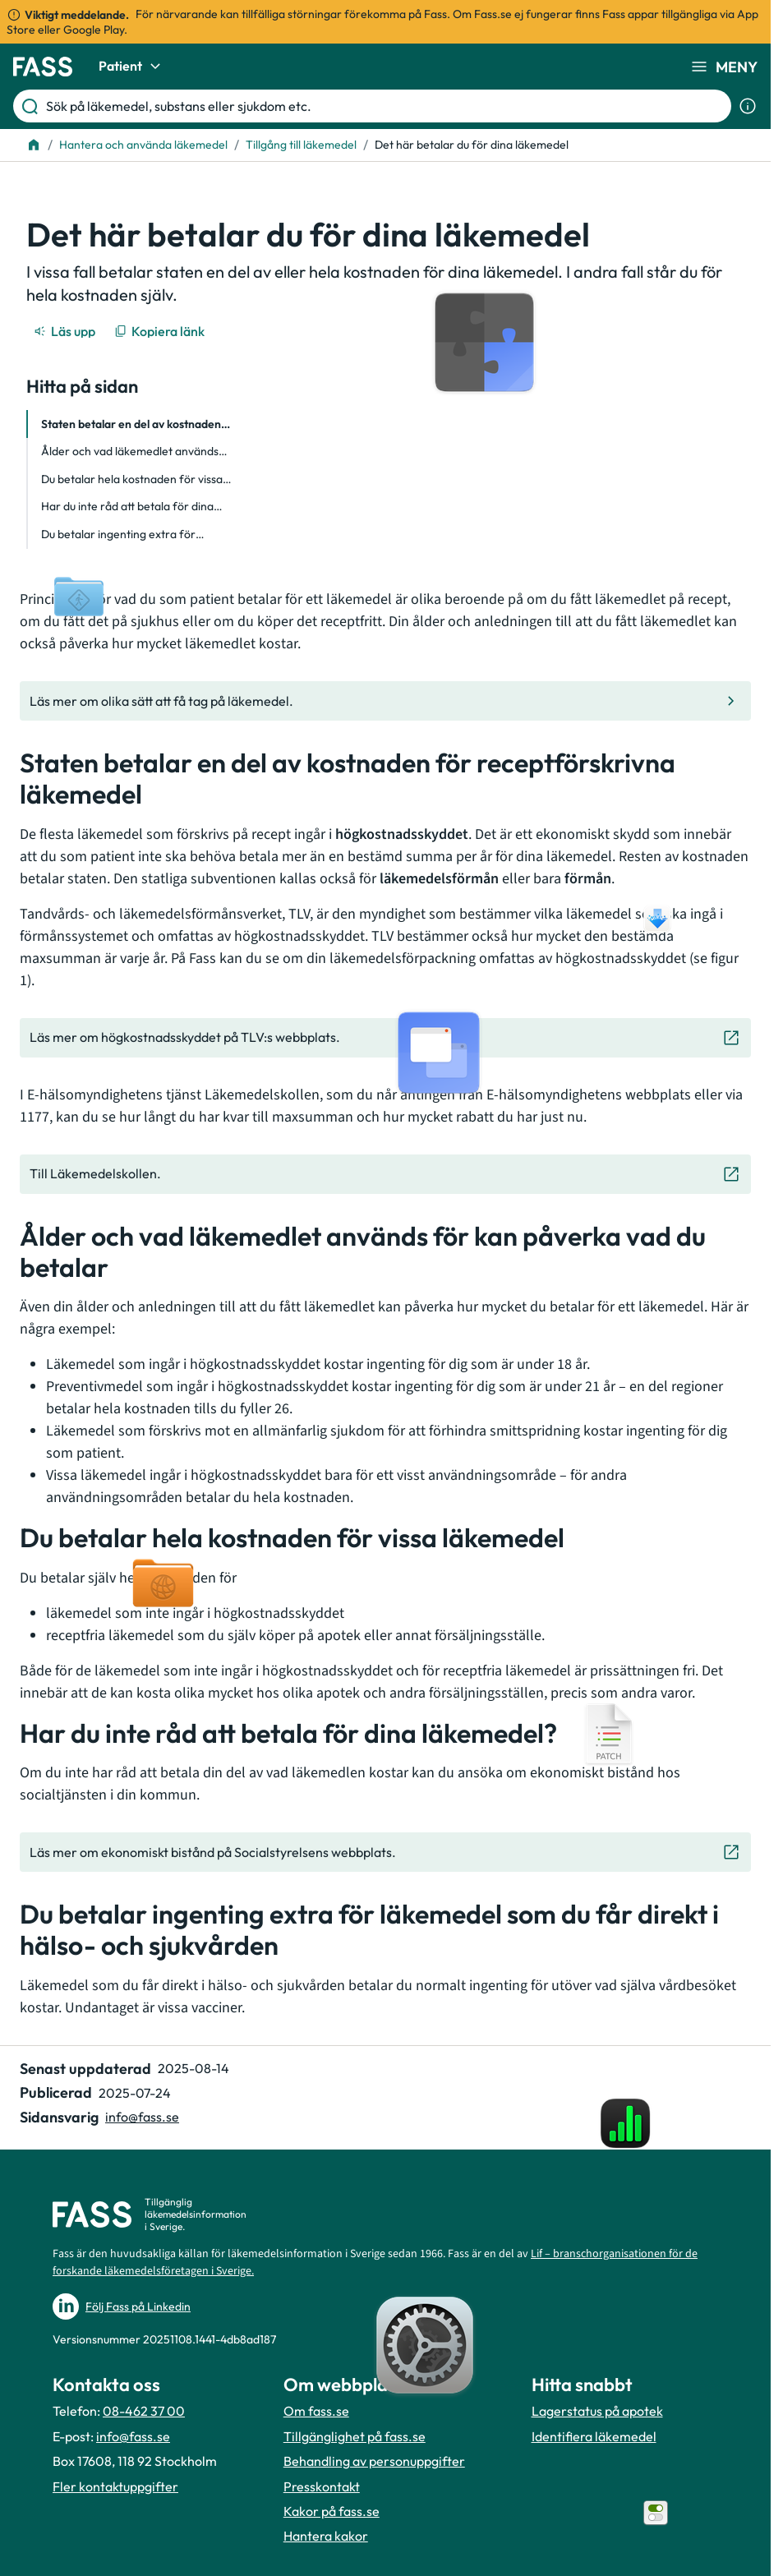 This screenshot has width=783, height=2576. What do you see at coordinates (439, 1053) in the screenshot?
I see `manage startup applications and session settings` at bounding box center [439, 1053].